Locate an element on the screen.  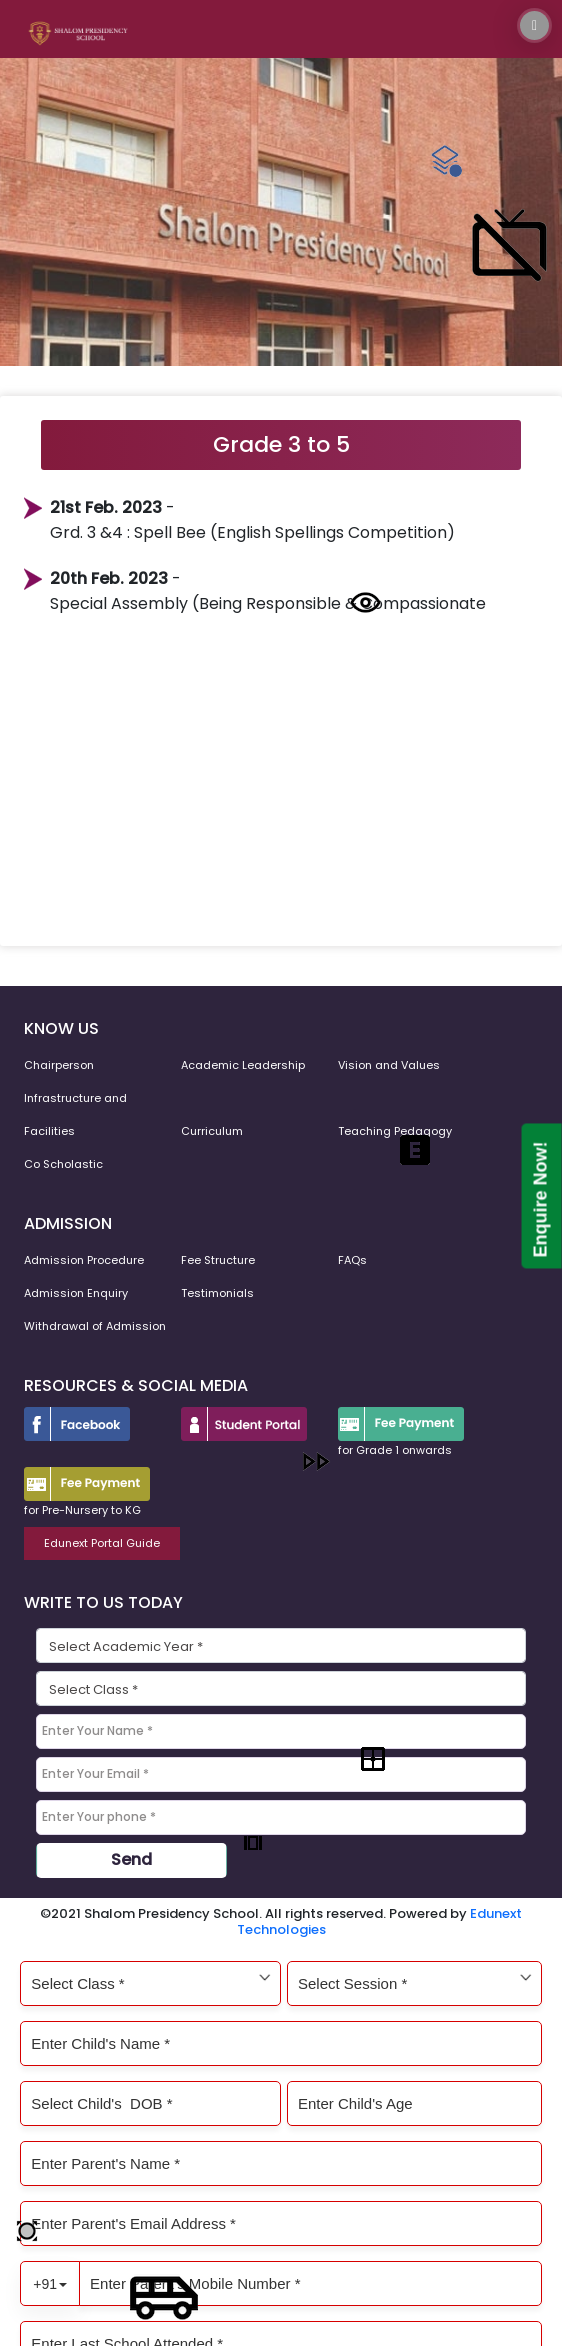
skip forward in media playback is located at coordinates (315, 1461).